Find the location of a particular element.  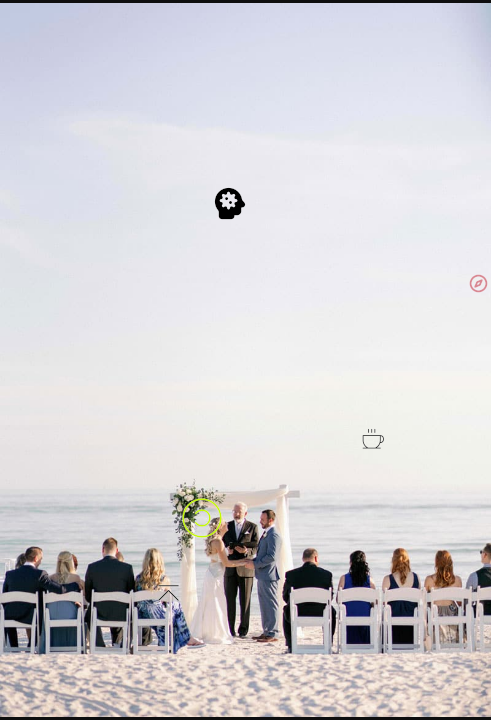

open navigation or directions is located at coordinates (478, 283).